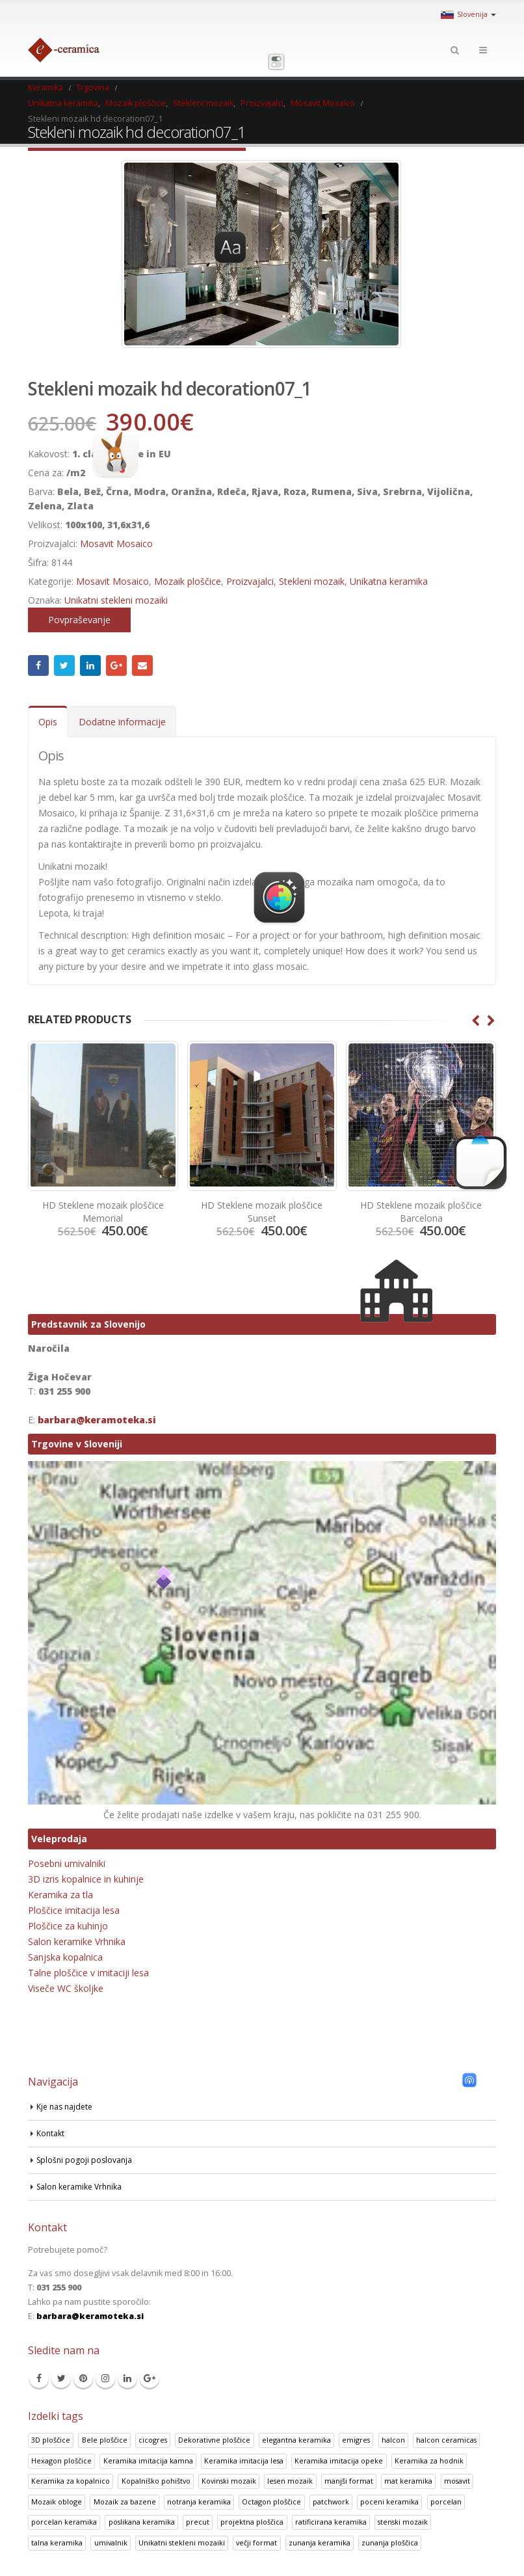 This screenshot has width=524, height=2576. I want to click on open tasks or to-do list app, so click(480, 1162).